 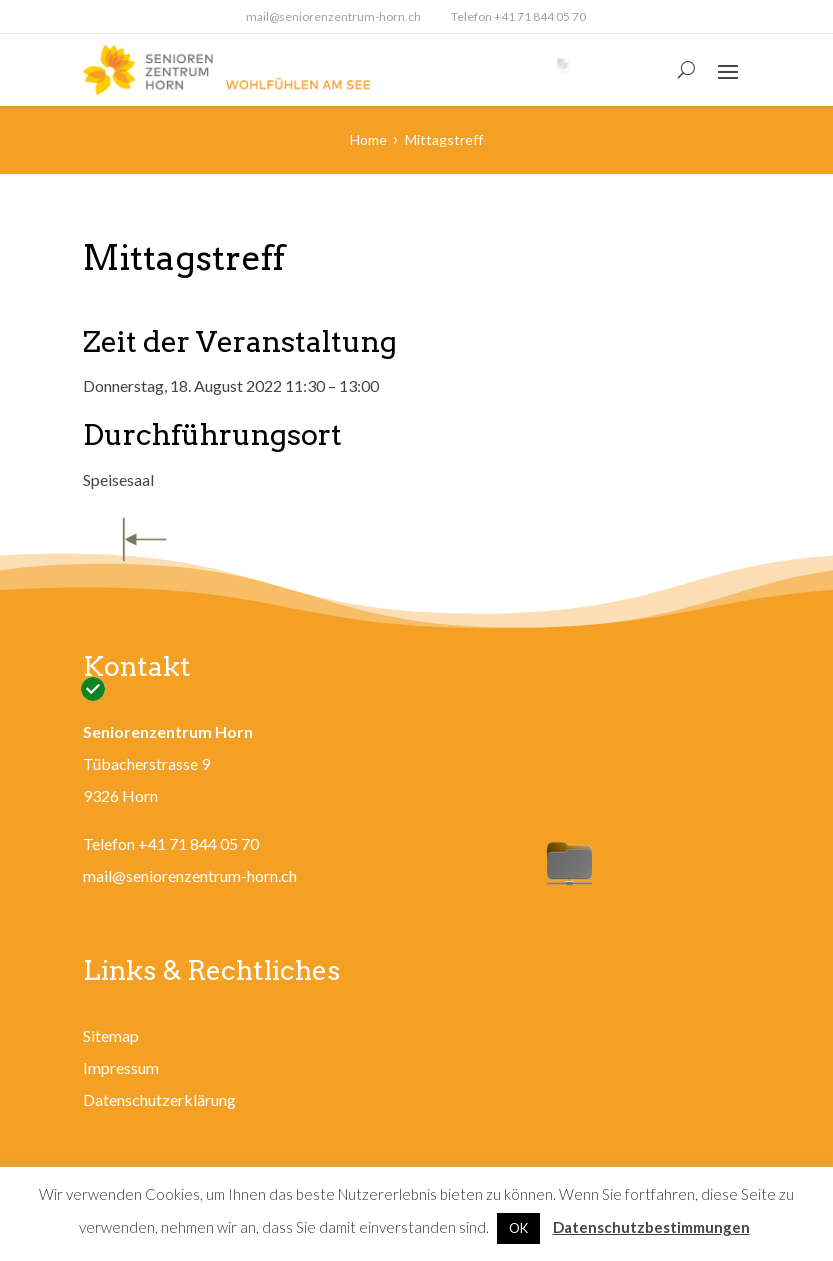 I want to click on copy selected content to clipboard, so click(x=563, y=65).